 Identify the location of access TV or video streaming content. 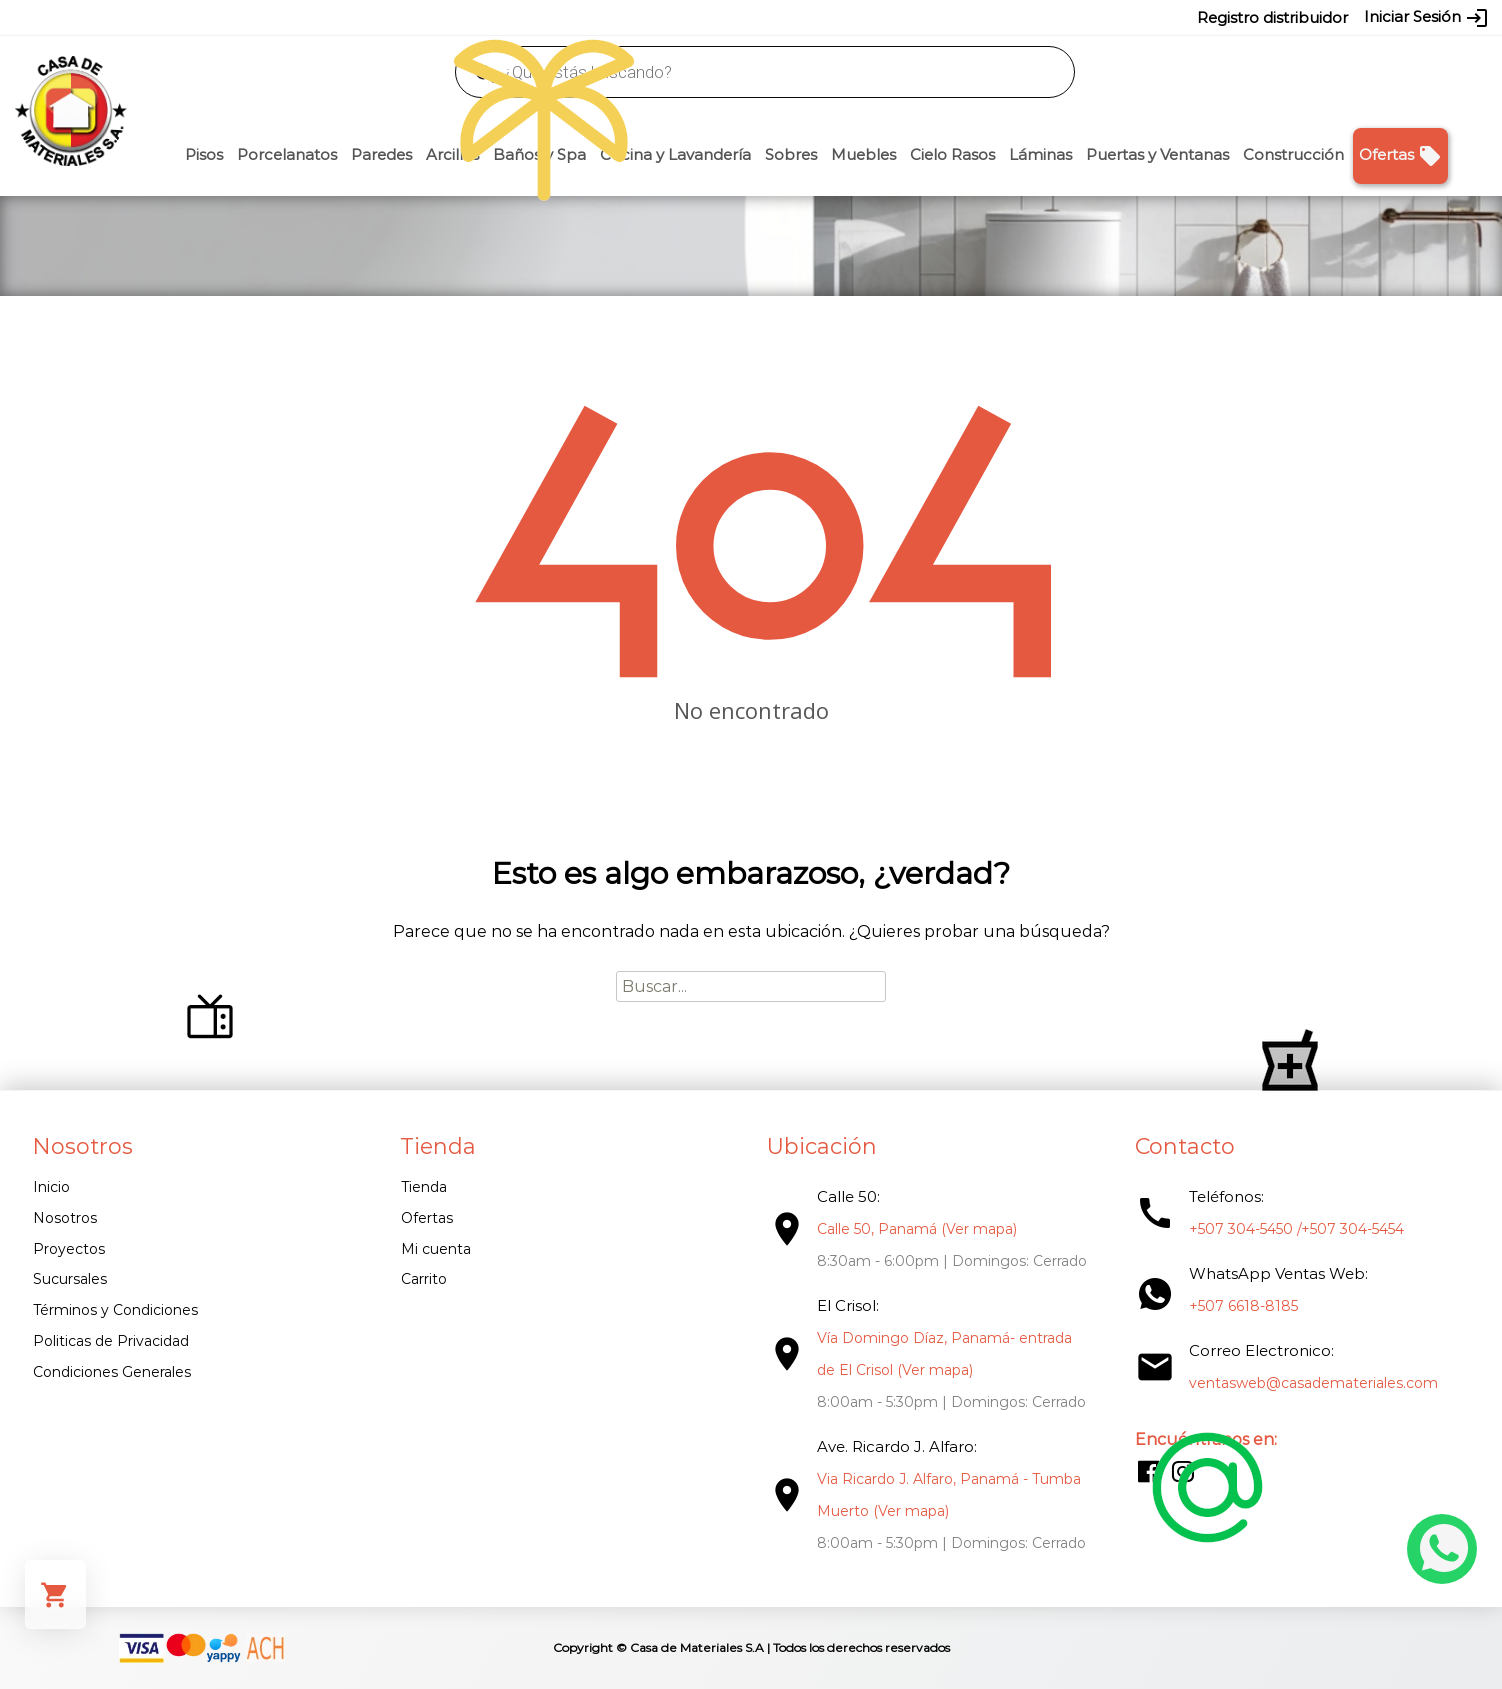
(210, 1019).